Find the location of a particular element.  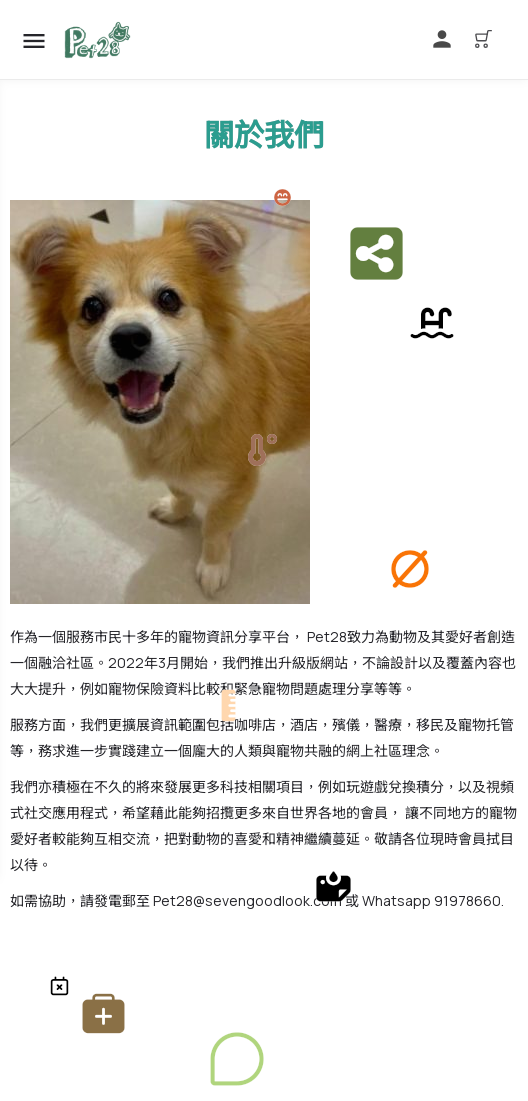

indicates an empty or null value is located at coordinates (410, 569).